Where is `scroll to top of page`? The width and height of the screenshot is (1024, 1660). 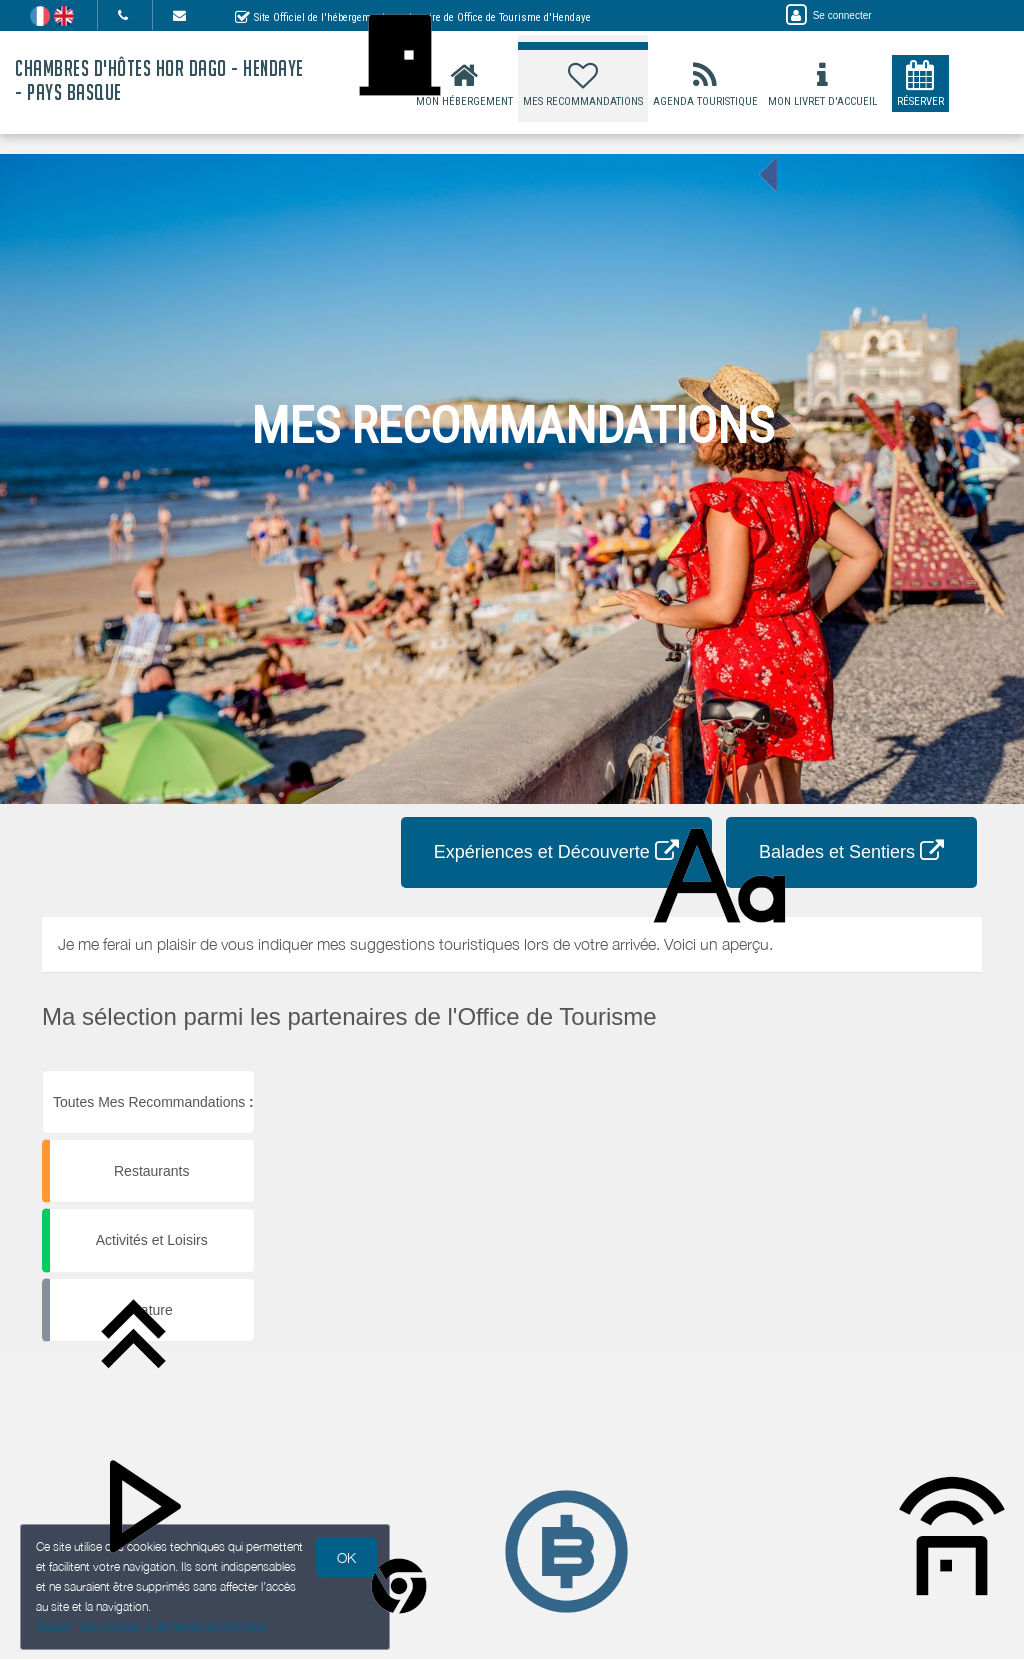 scroll to top of page is located at coordinates (133, 1336).